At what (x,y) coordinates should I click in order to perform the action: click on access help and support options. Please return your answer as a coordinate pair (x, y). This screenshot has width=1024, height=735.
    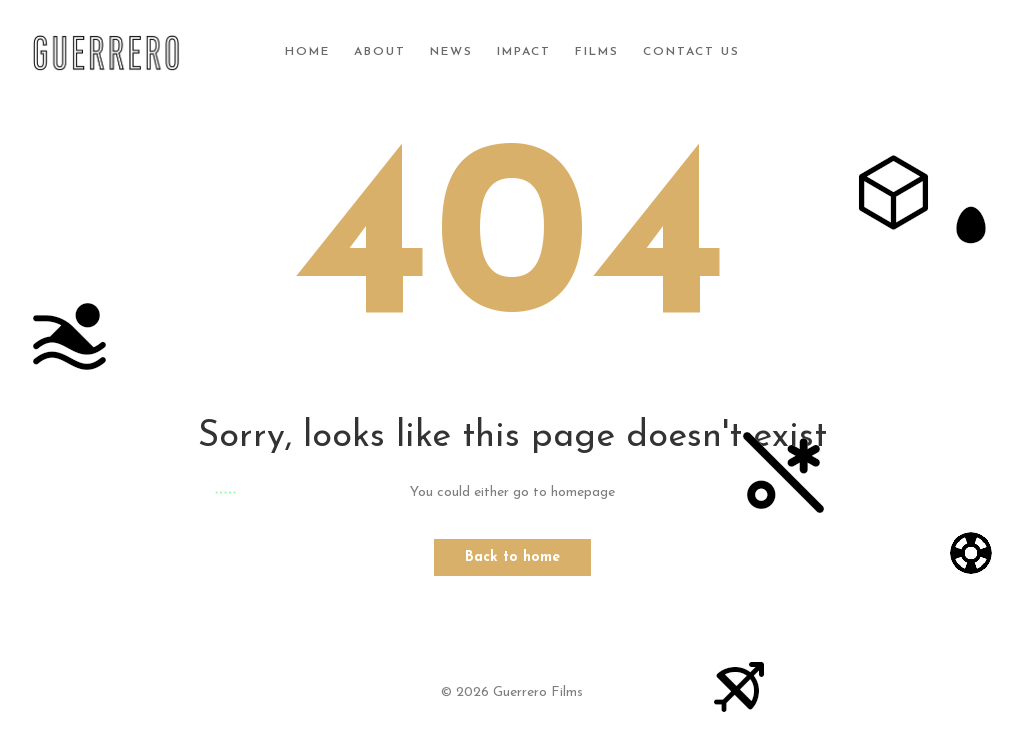
    Looking at the image, I should click on (971, 553).